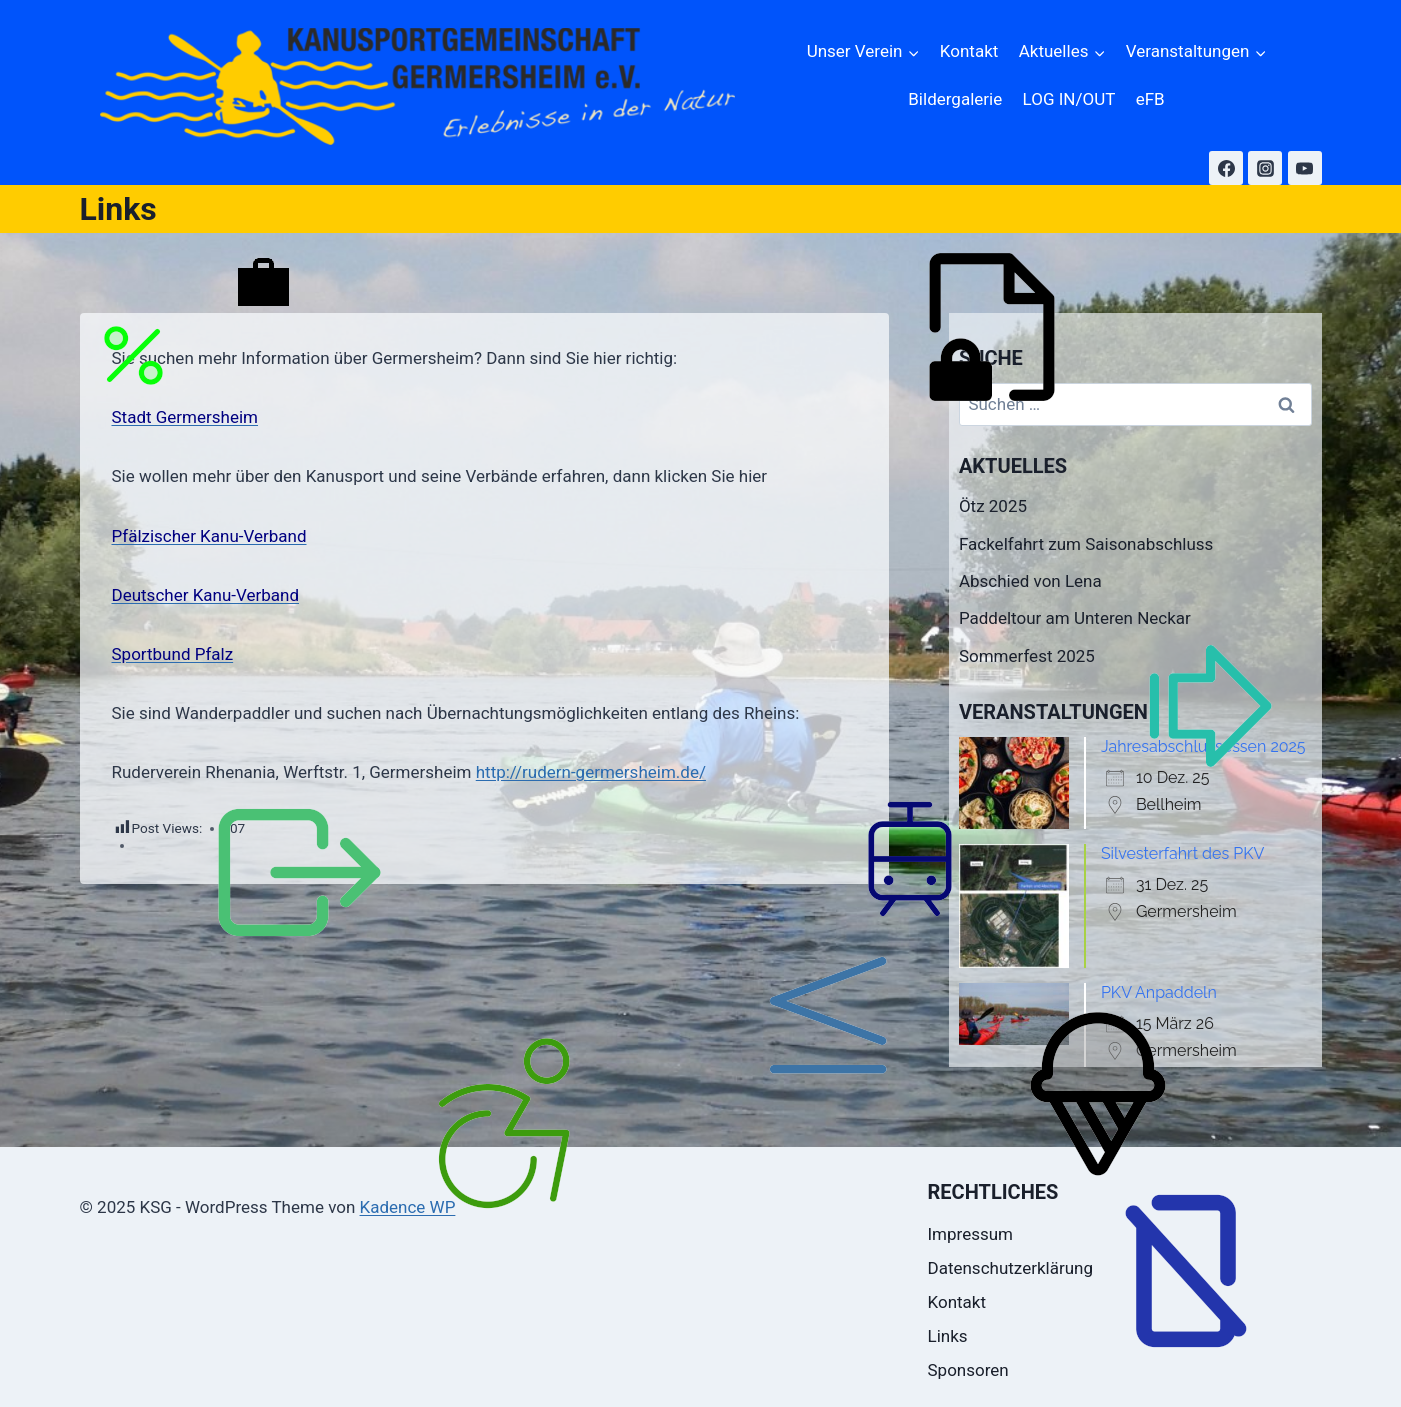 This screenshot has width=1401, height=1407. Describe the element at coordinates (831, 1018) in the screenshot. I see `less than or equal to comparison operator` at that location.